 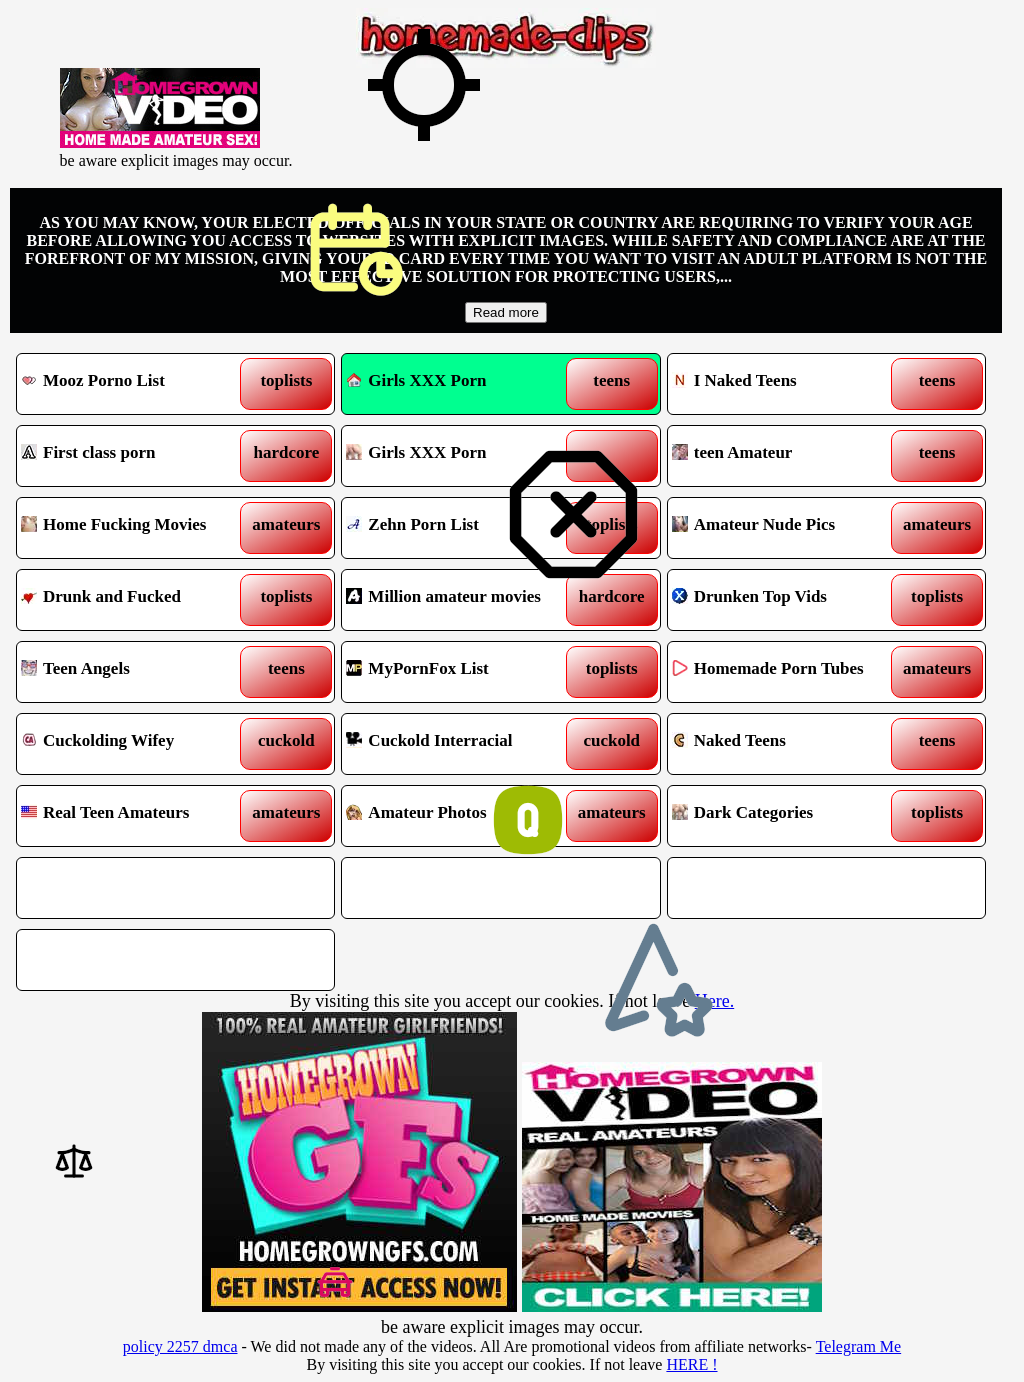 I want to click on represents the letter Q in a keyboard or text input, so click(x=528, y=820).